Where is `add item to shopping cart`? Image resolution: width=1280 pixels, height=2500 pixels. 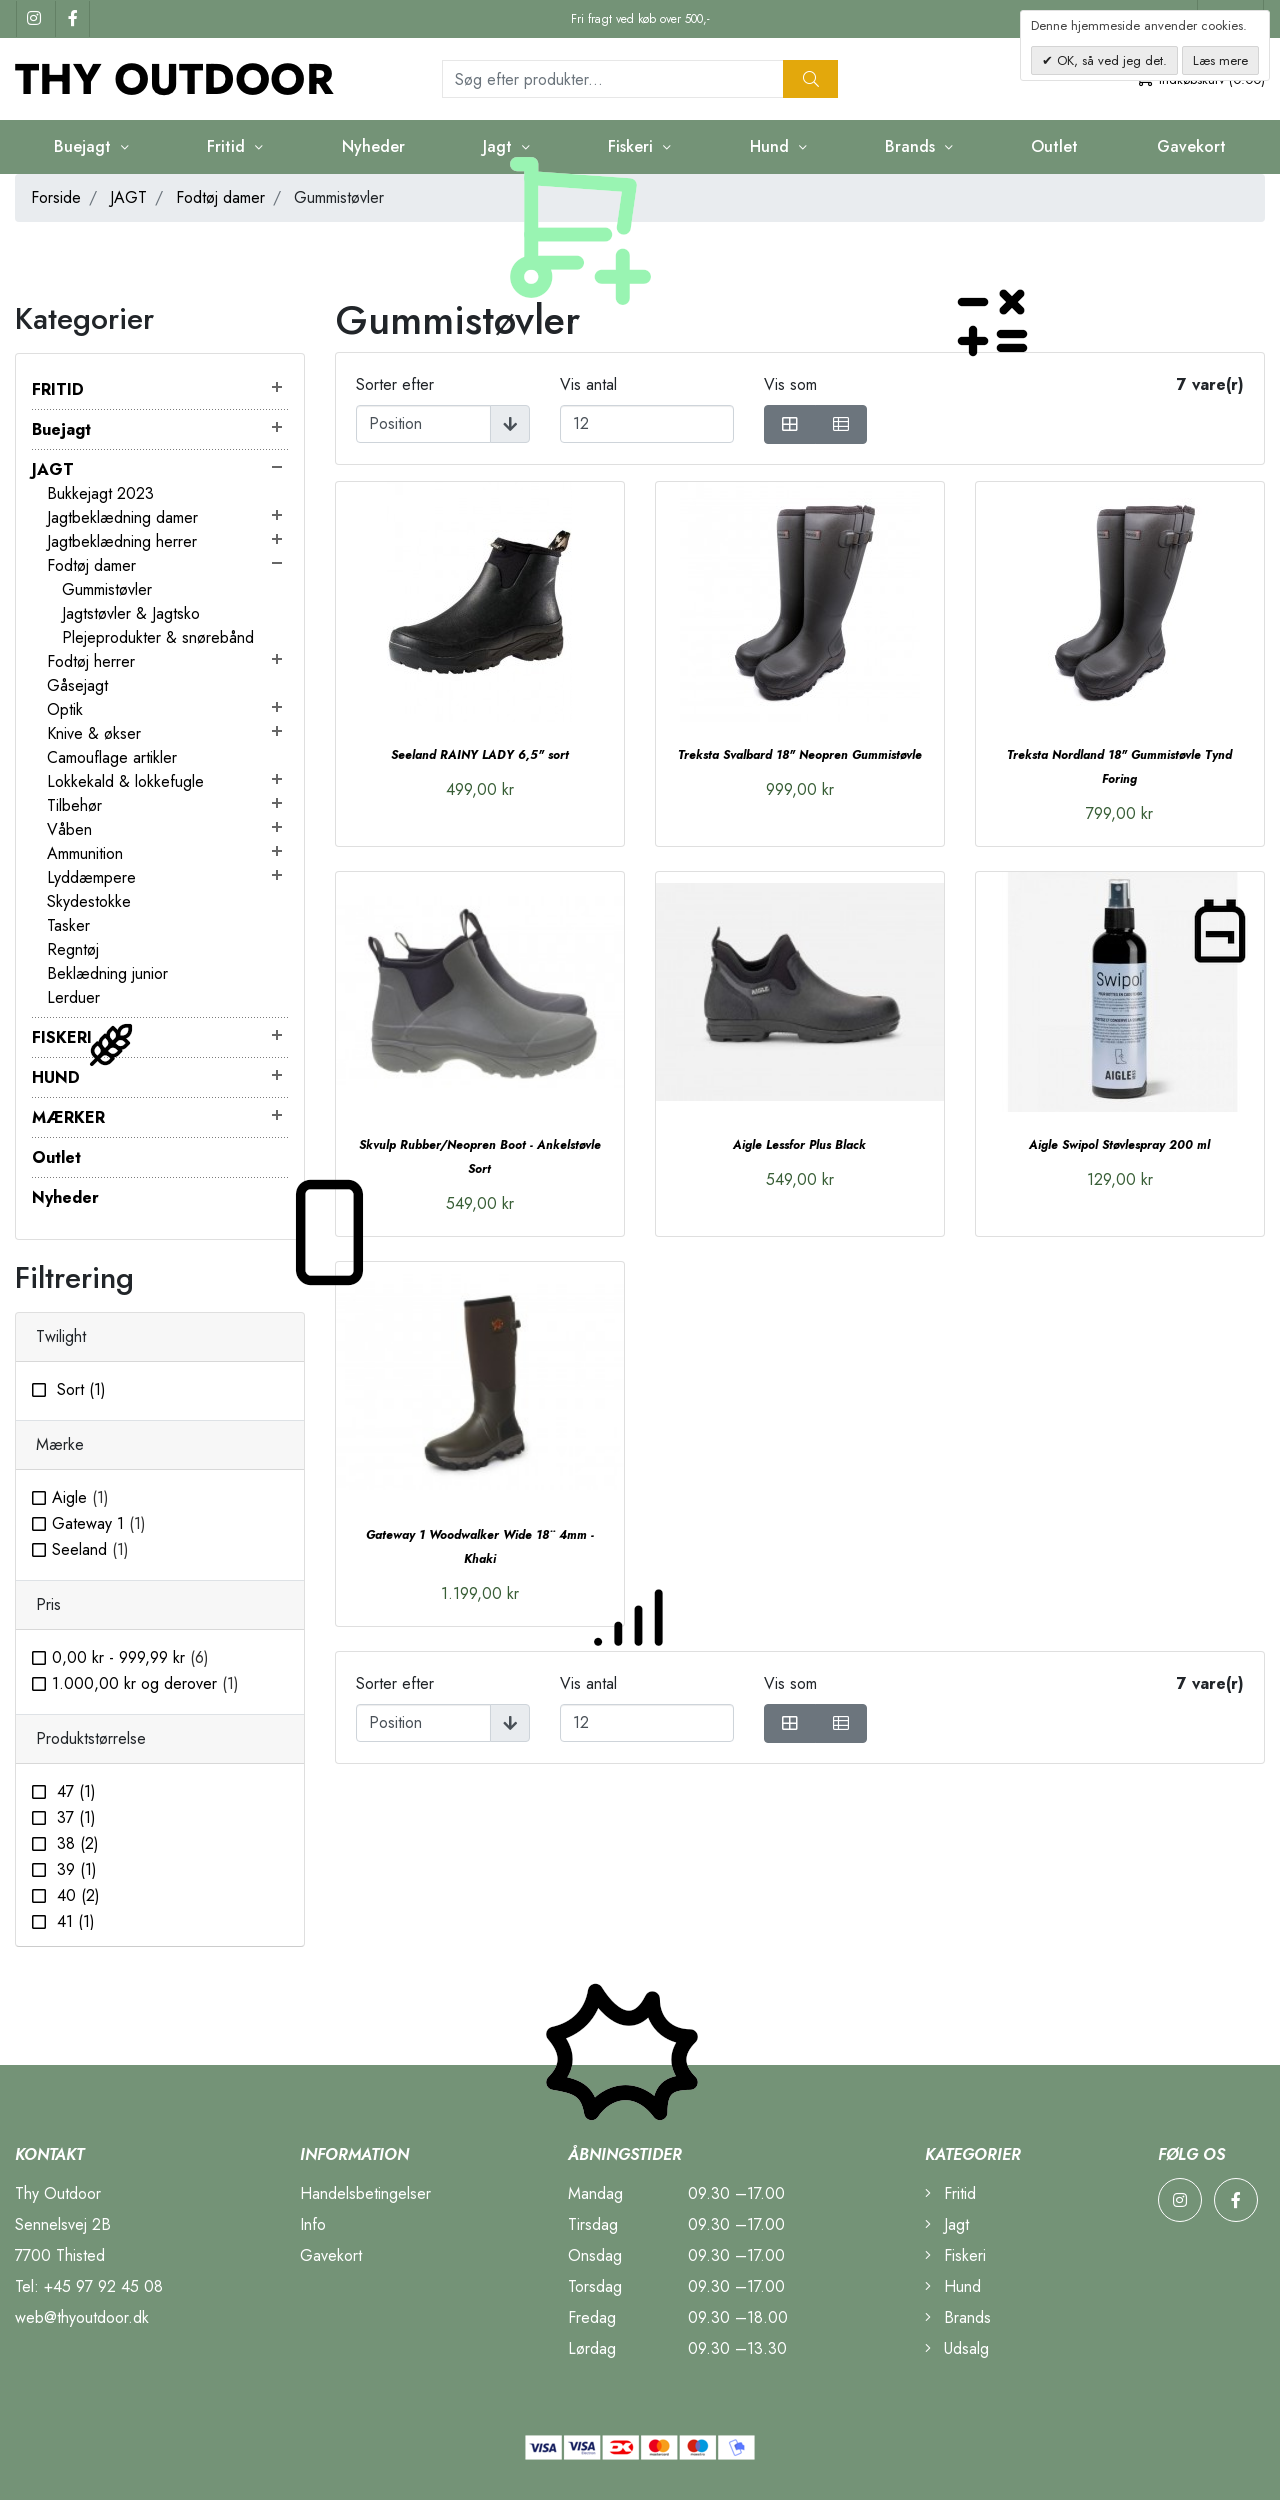
add item to shopping cart is located at coordinates (573, 227).